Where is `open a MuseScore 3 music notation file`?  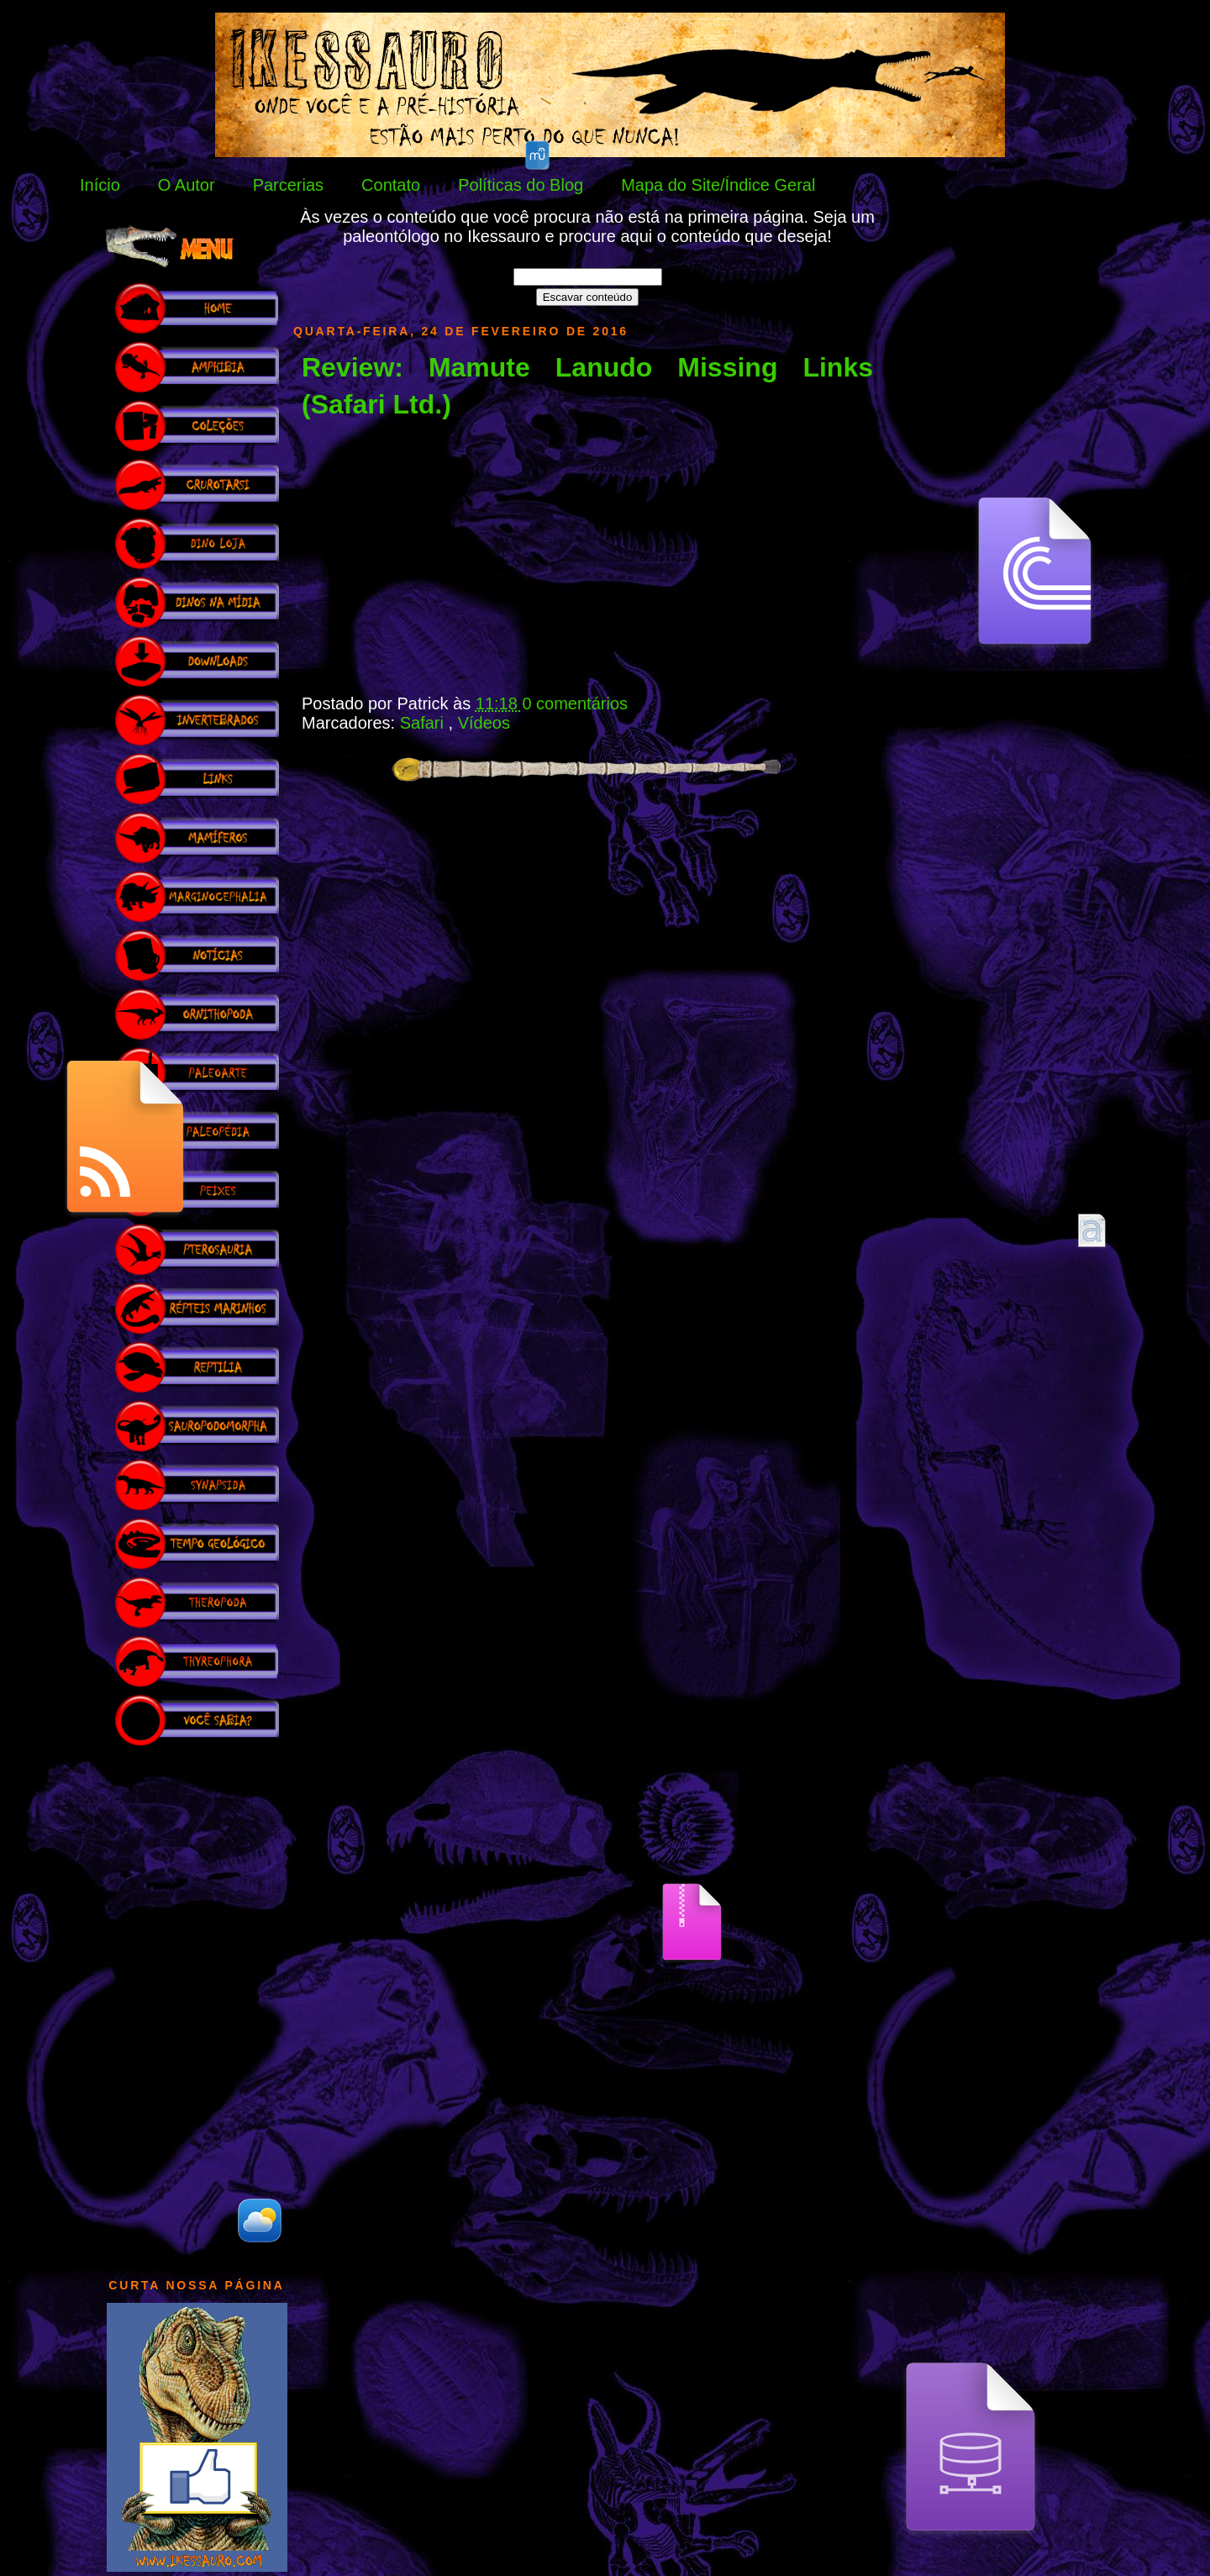 open a MuseScore 3 music notation file is located at coordinates (537, 155).